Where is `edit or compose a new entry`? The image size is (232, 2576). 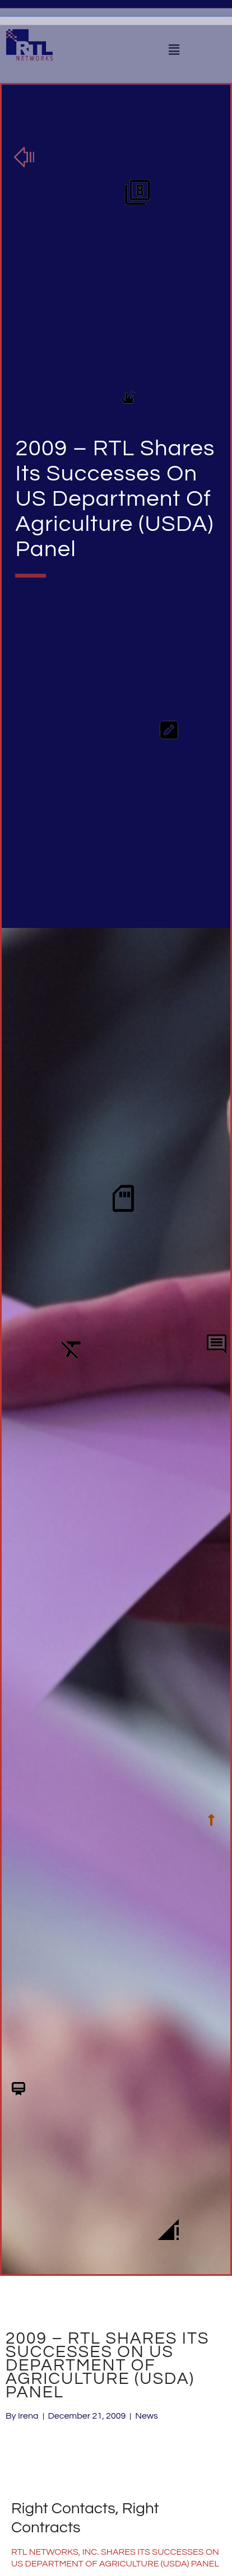 edit or compose a new entry is located at coordinates (169, 730).